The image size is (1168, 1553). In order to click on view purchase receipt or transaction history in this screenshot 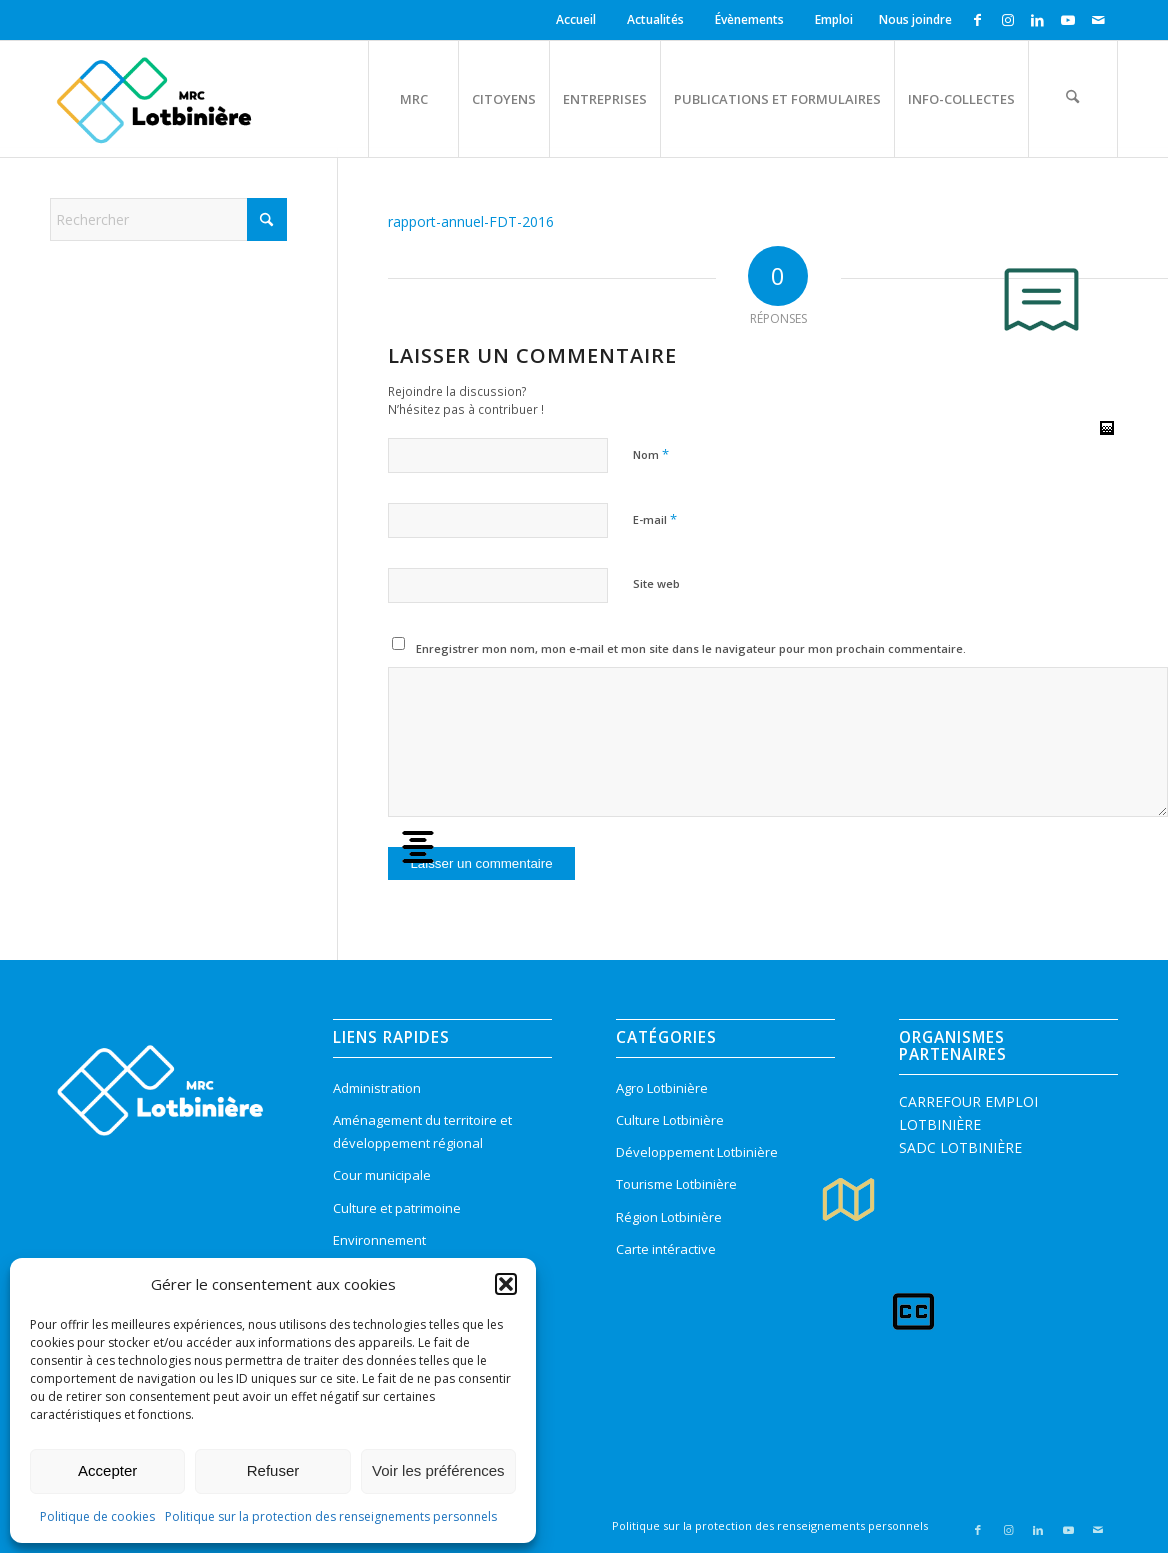, I will do `click(1041, 299)`.